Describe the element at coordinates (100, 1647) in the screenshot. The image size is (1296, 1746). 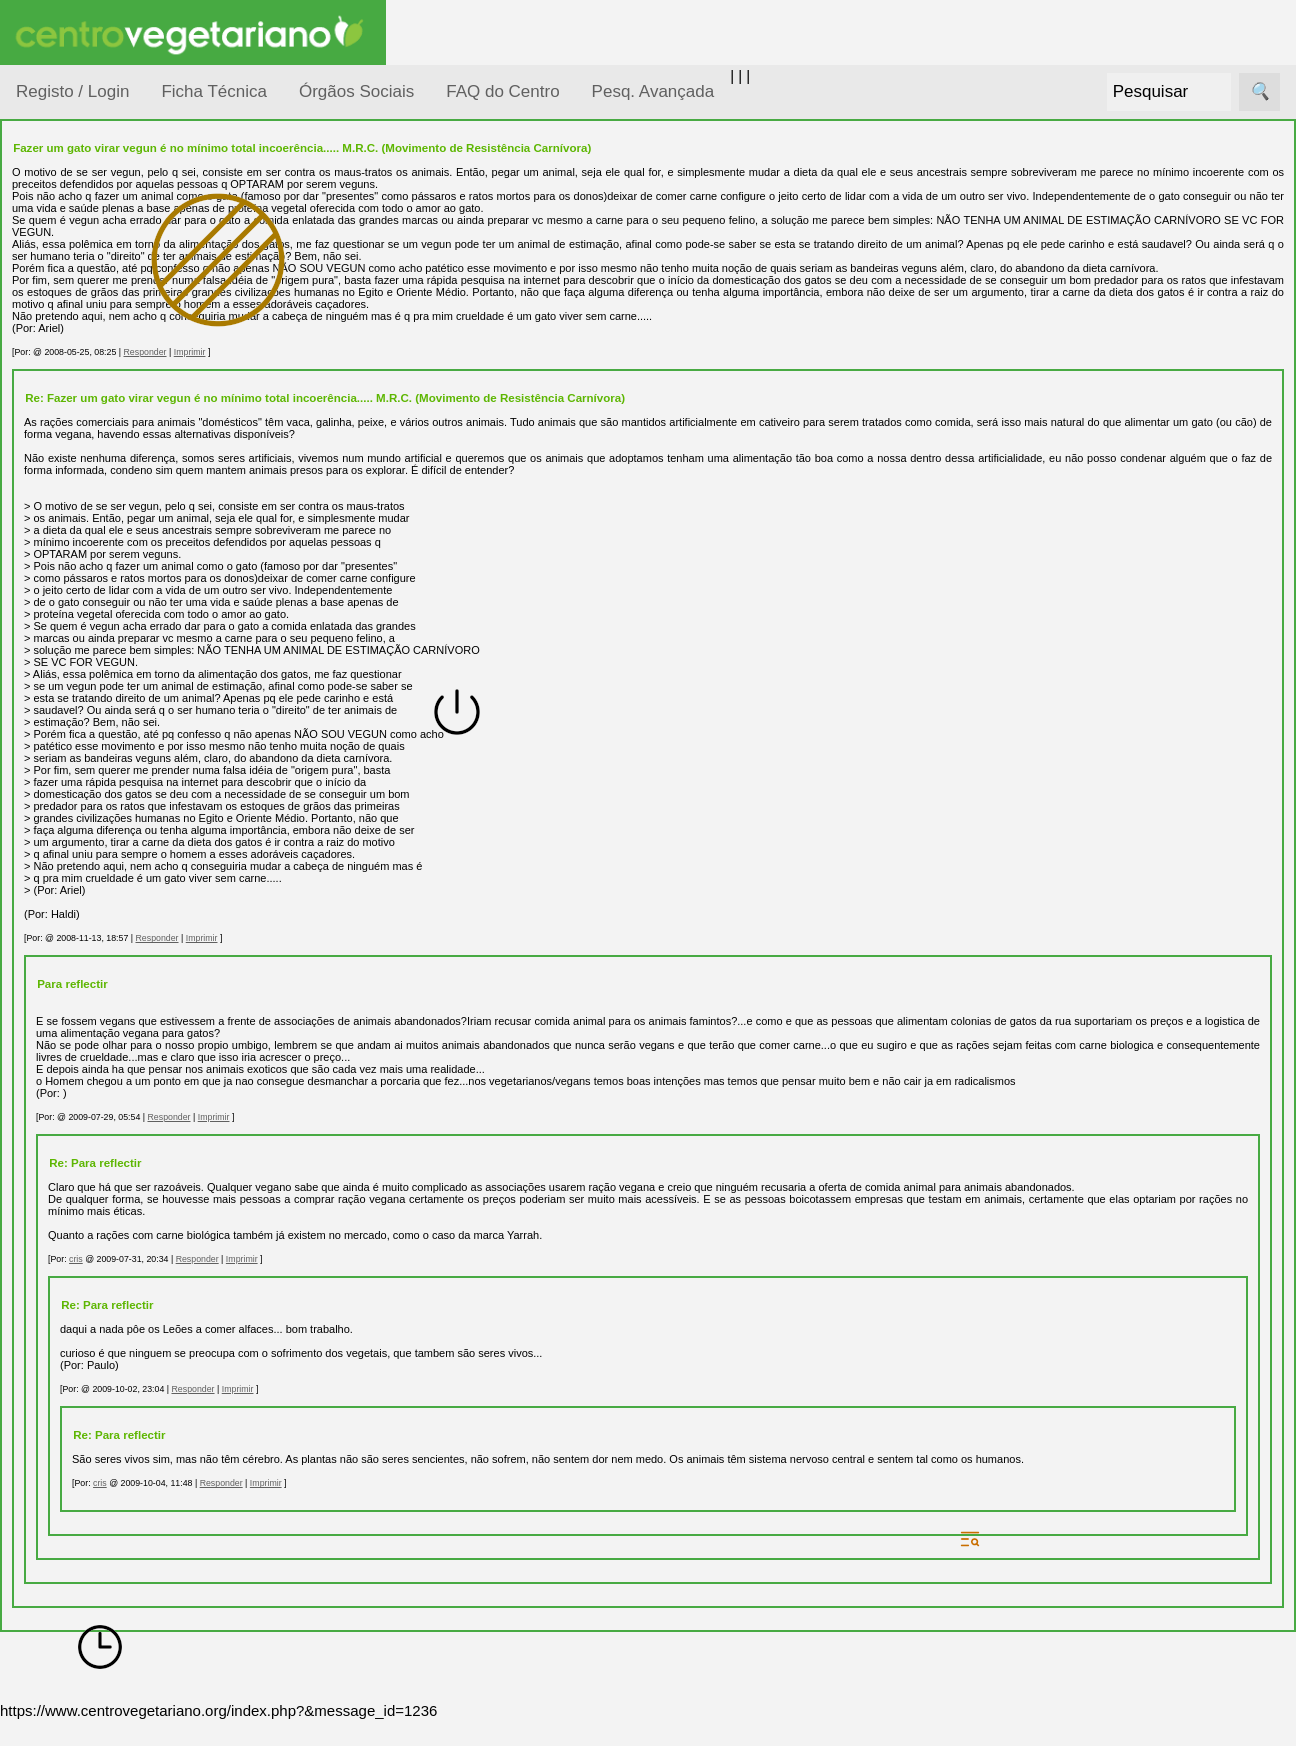
I see `view time or clock settings` at that location.